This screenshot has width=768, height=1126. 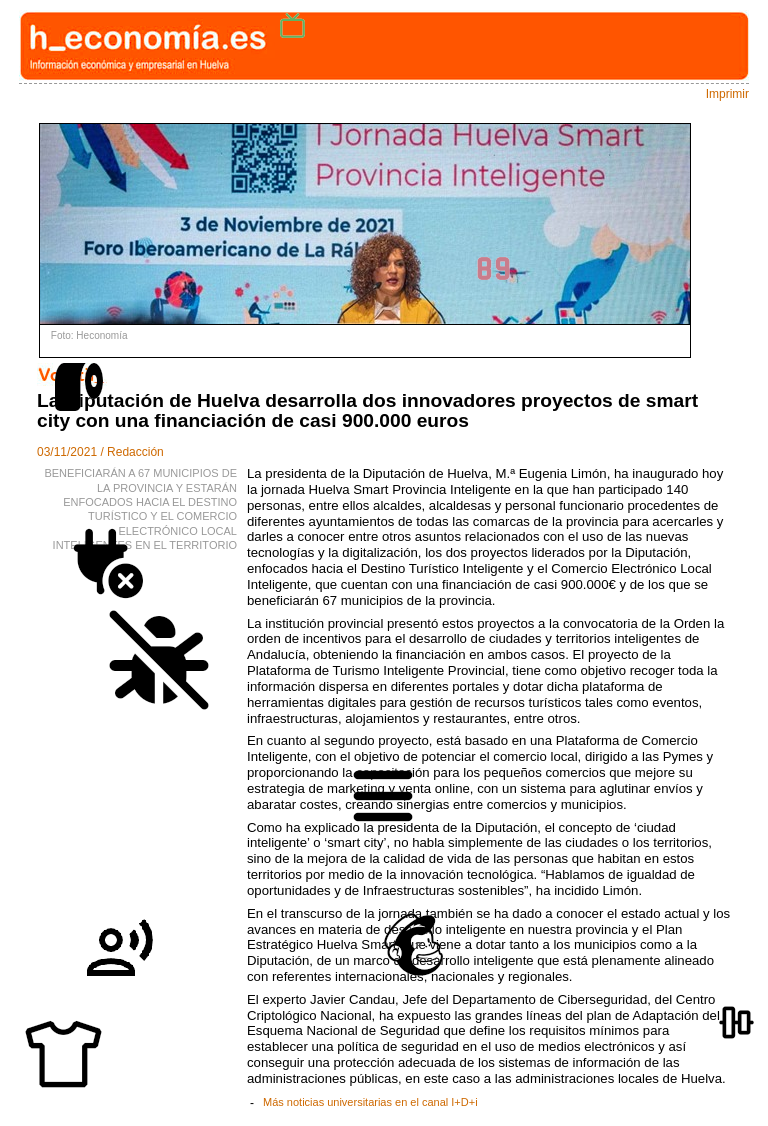 What do you see at coordinates (104, 563) in the screenshot?
I see `connection failed or unavailable` at bounding box center [104, 563].